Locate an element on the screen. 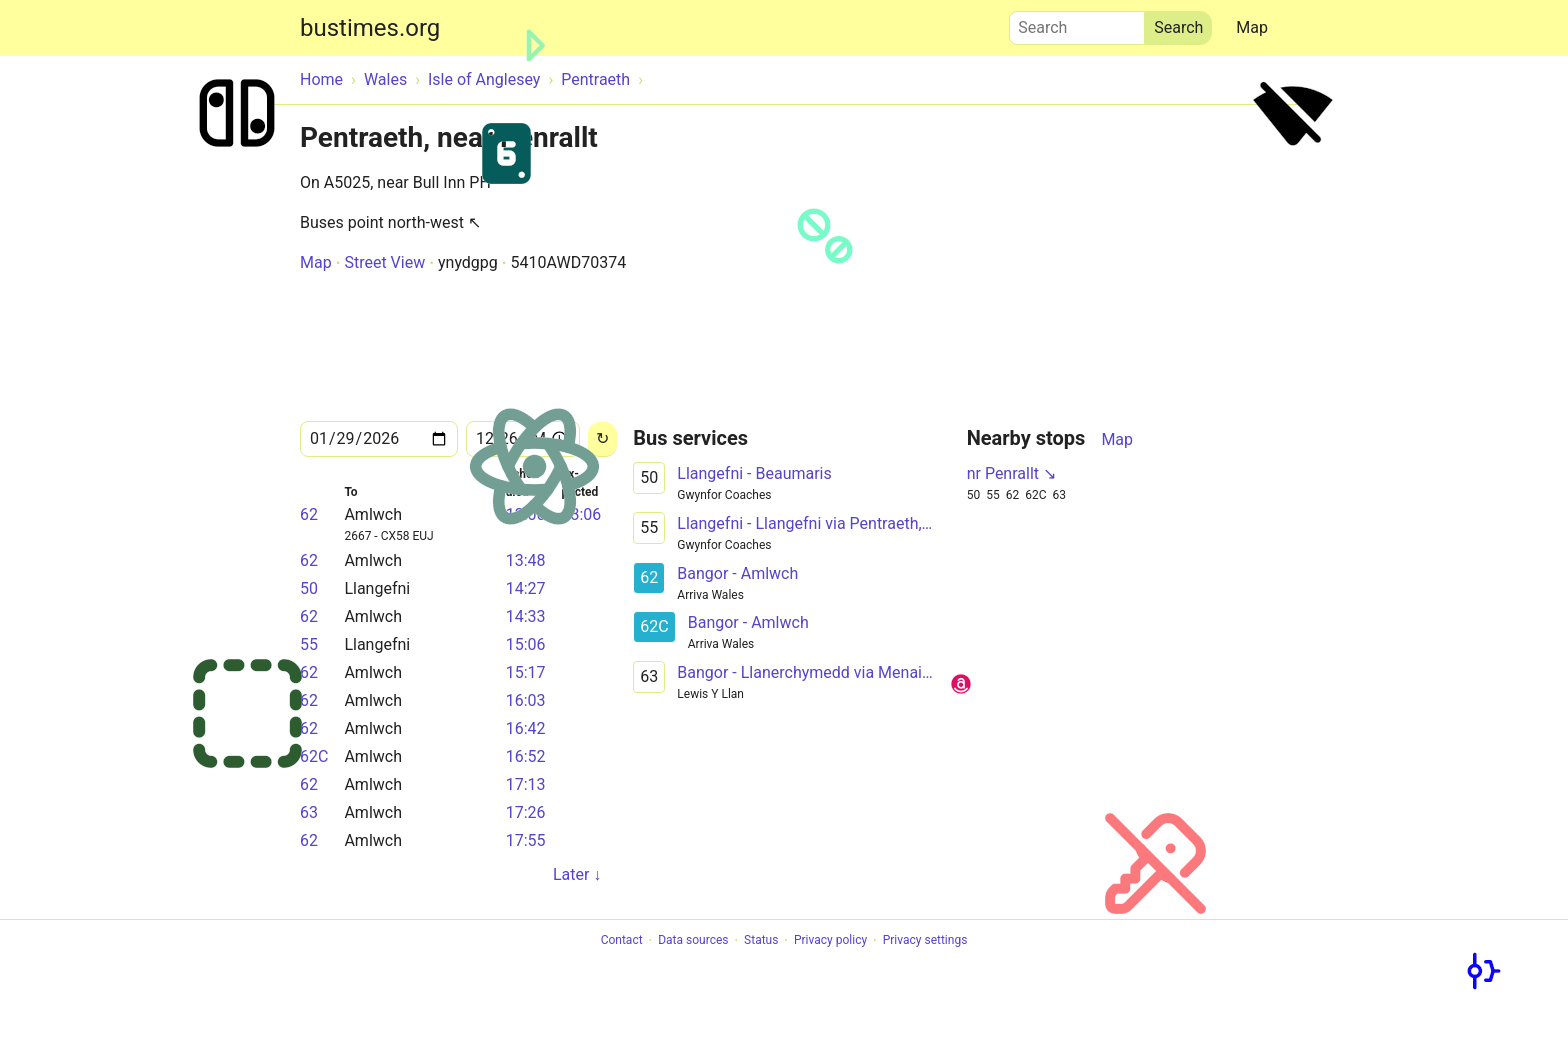  navigate to the next item or screen is located at coordinates (533, 45).